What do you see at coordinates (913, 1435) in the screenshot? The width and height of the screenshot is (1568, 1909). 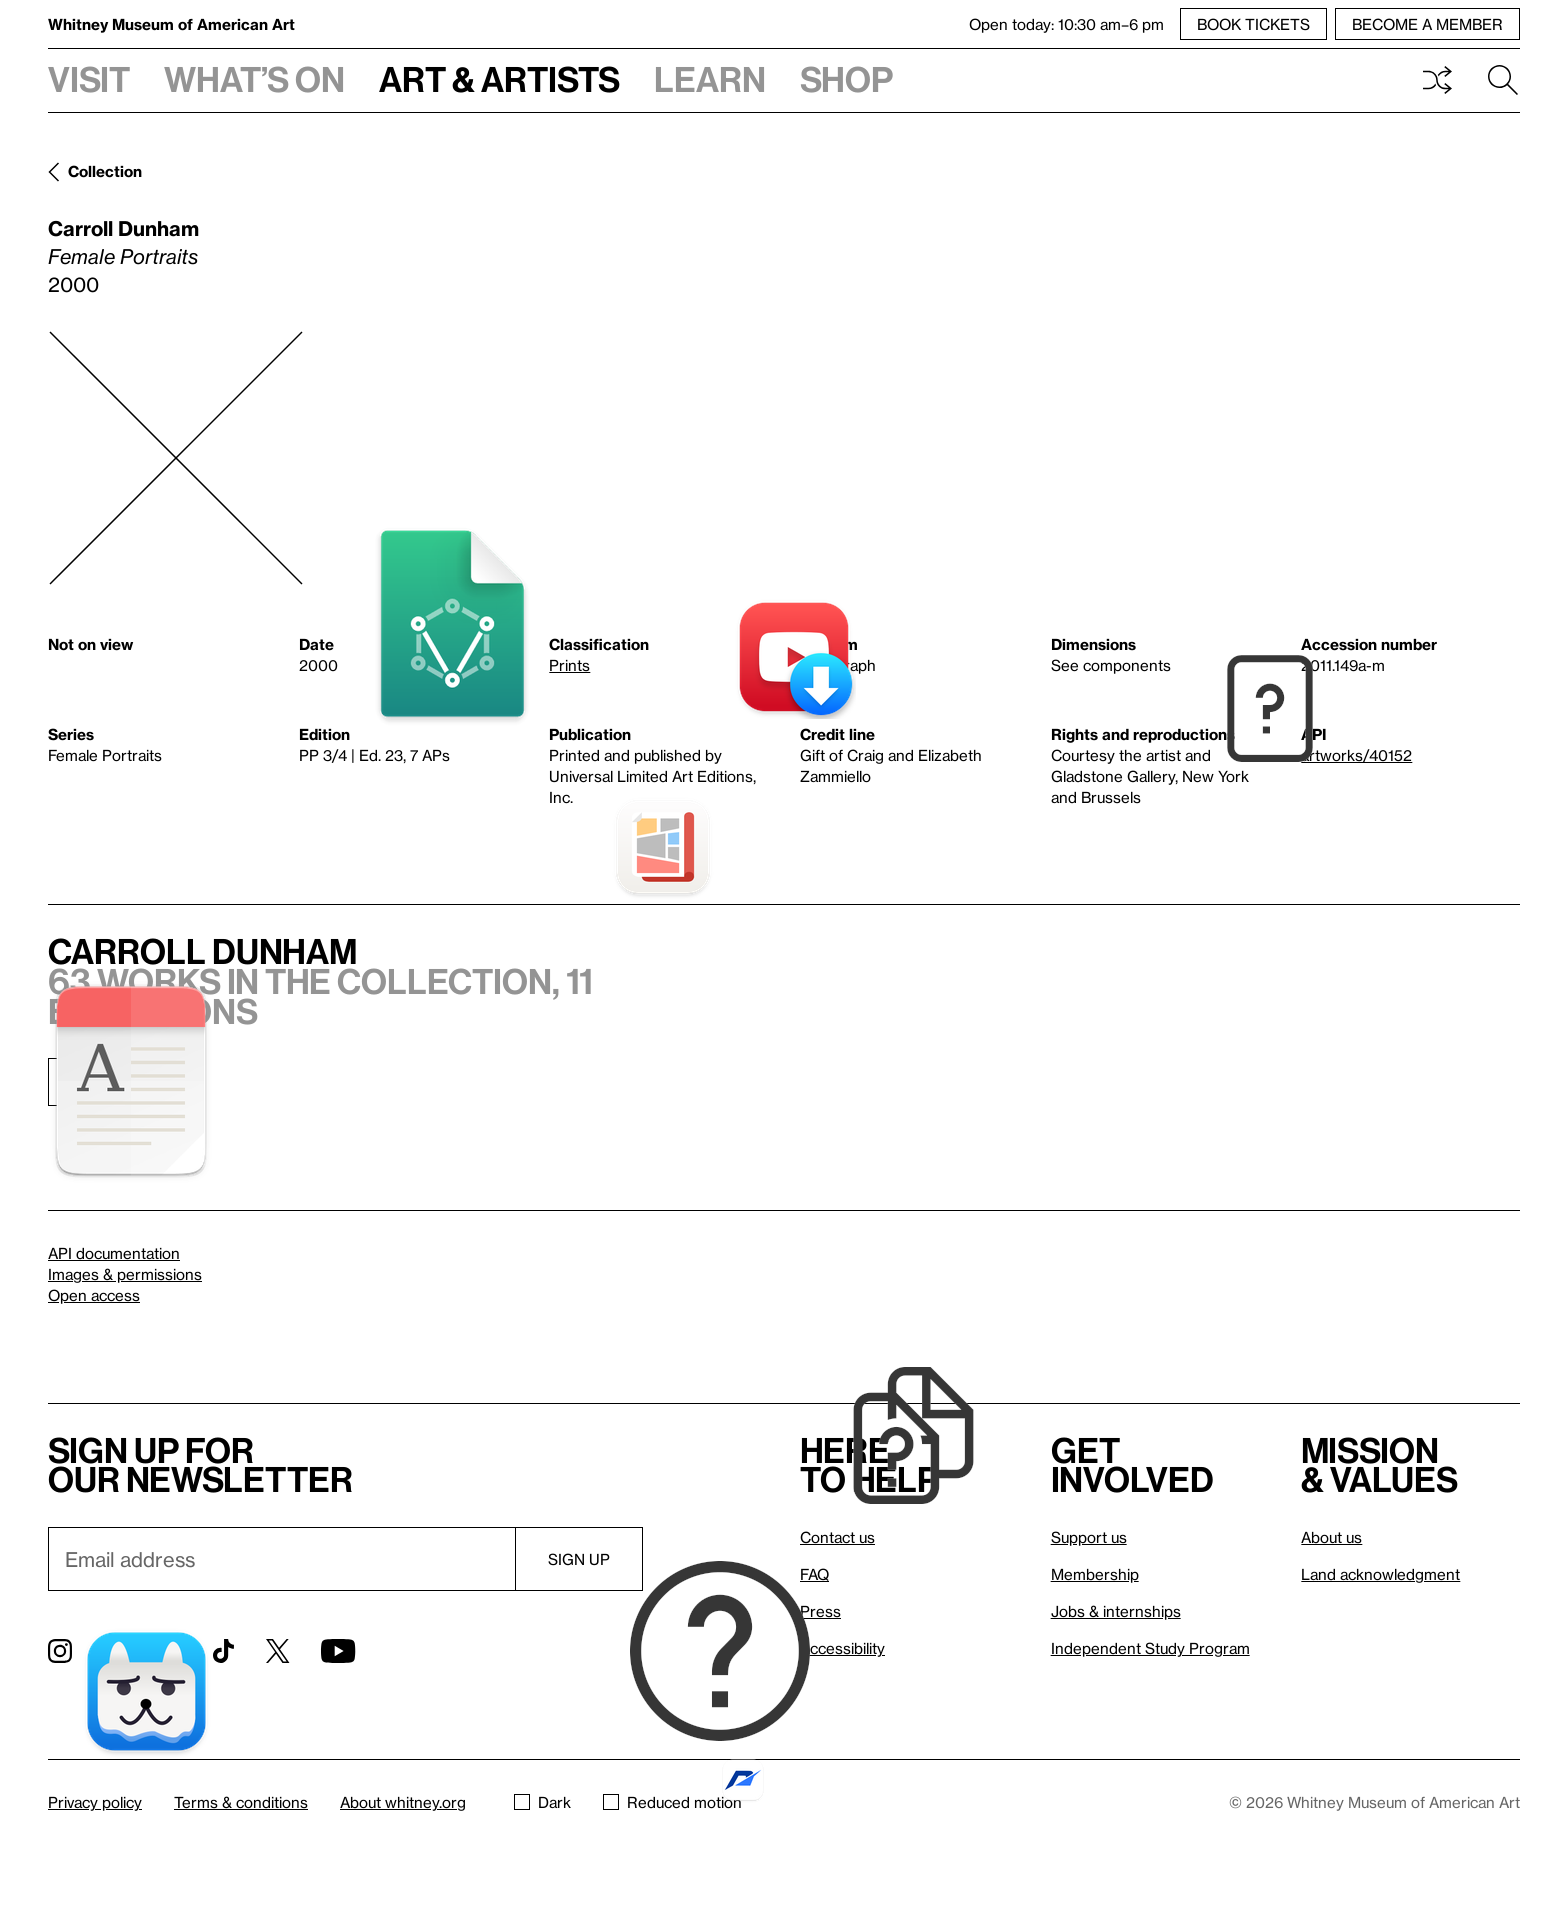 I see `access frequently asked questions` at bounding box center [913, 1435].